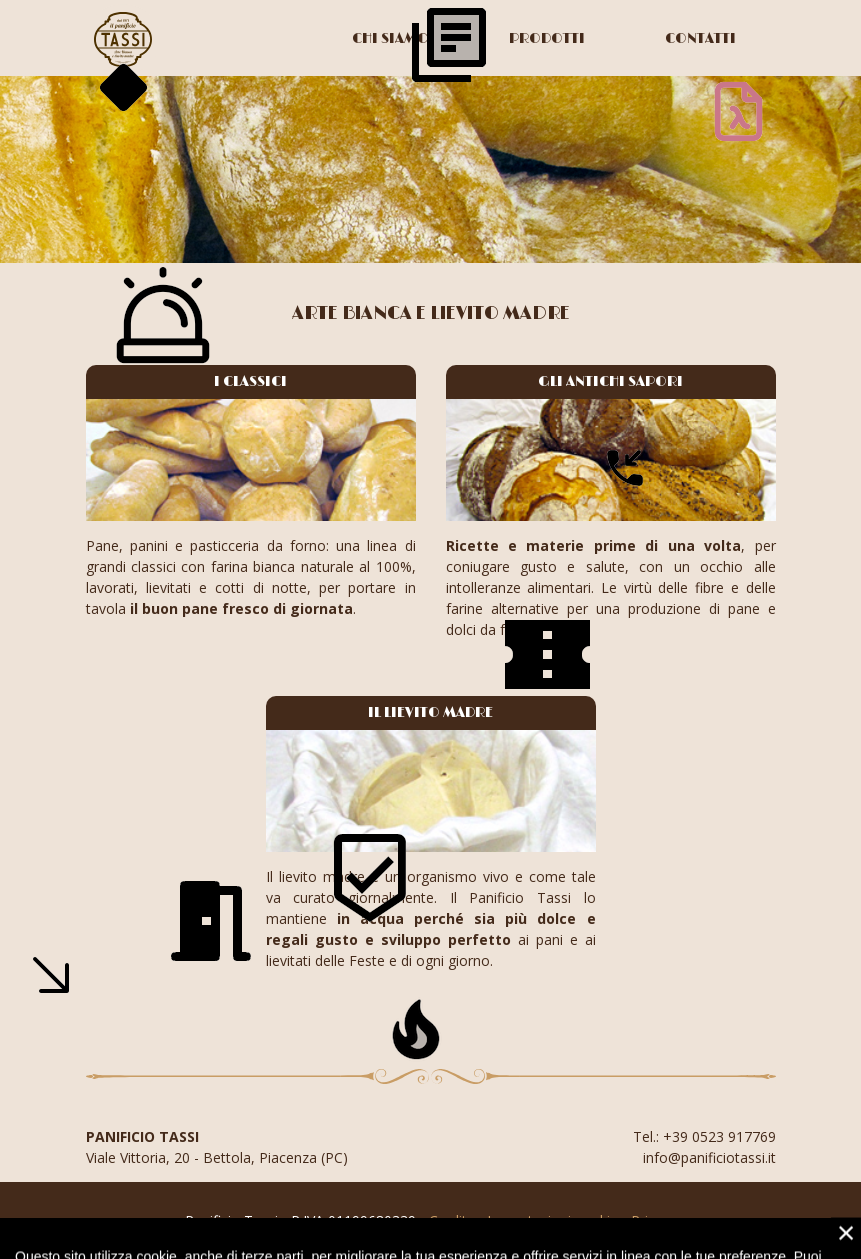 The image size is (861, 1259). Describe the element at coordinates (163, 324) in the screenshot. I see `indicates an active alert or warning` at that location.